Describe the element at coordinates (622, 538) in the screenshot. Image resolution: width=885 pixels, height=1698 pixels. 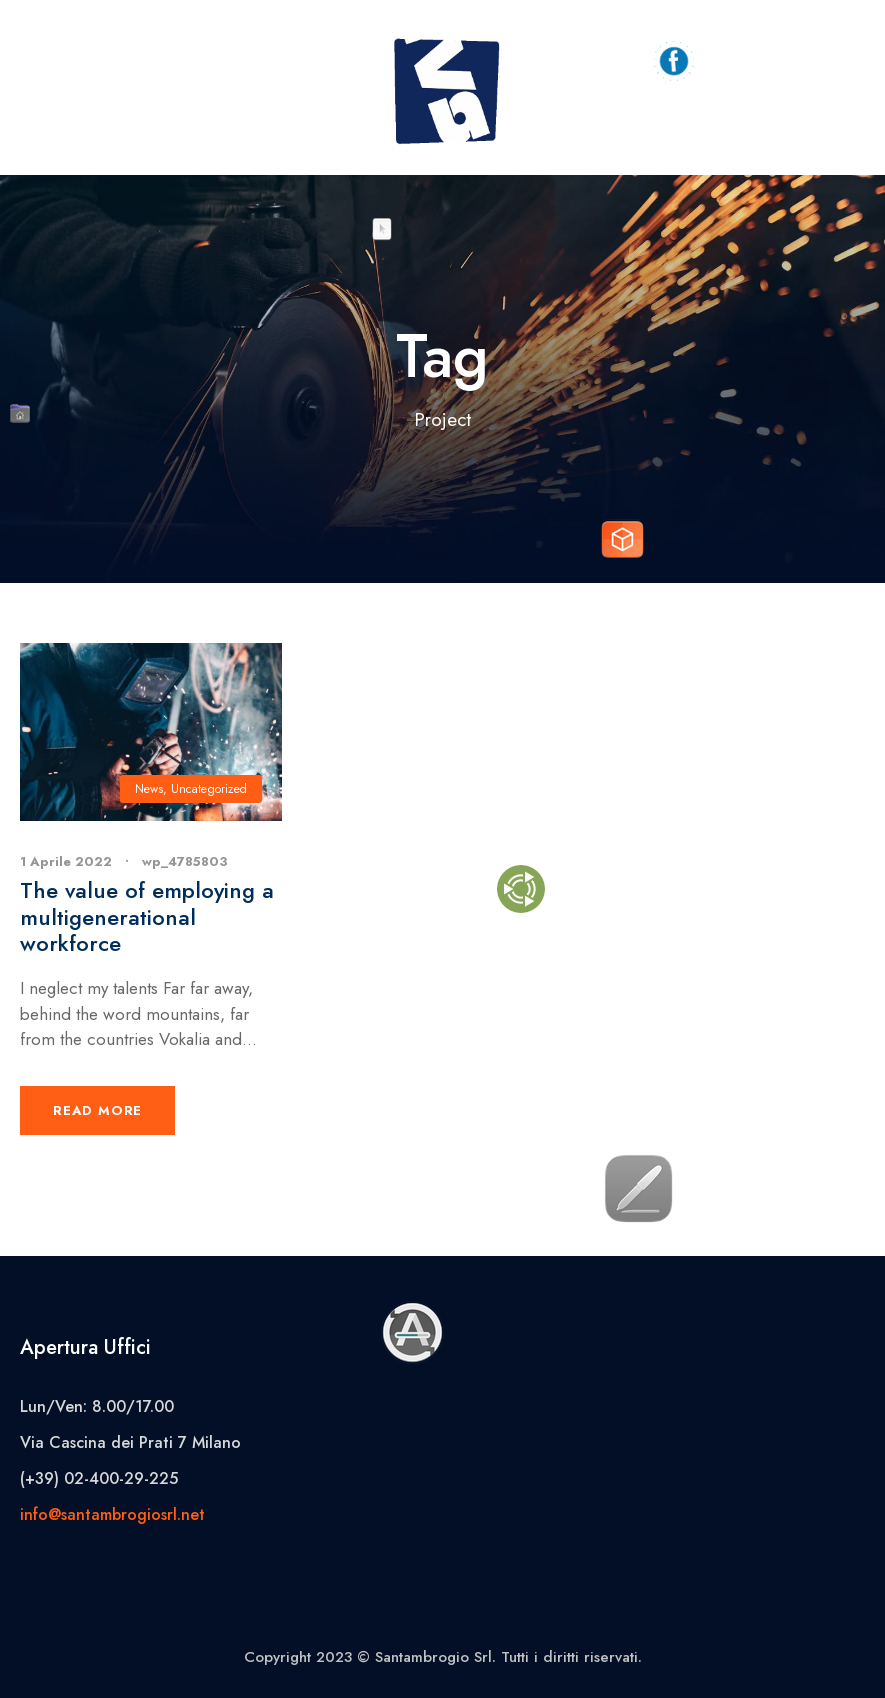
I see `open a 3D model file in STL binary format` at that location.